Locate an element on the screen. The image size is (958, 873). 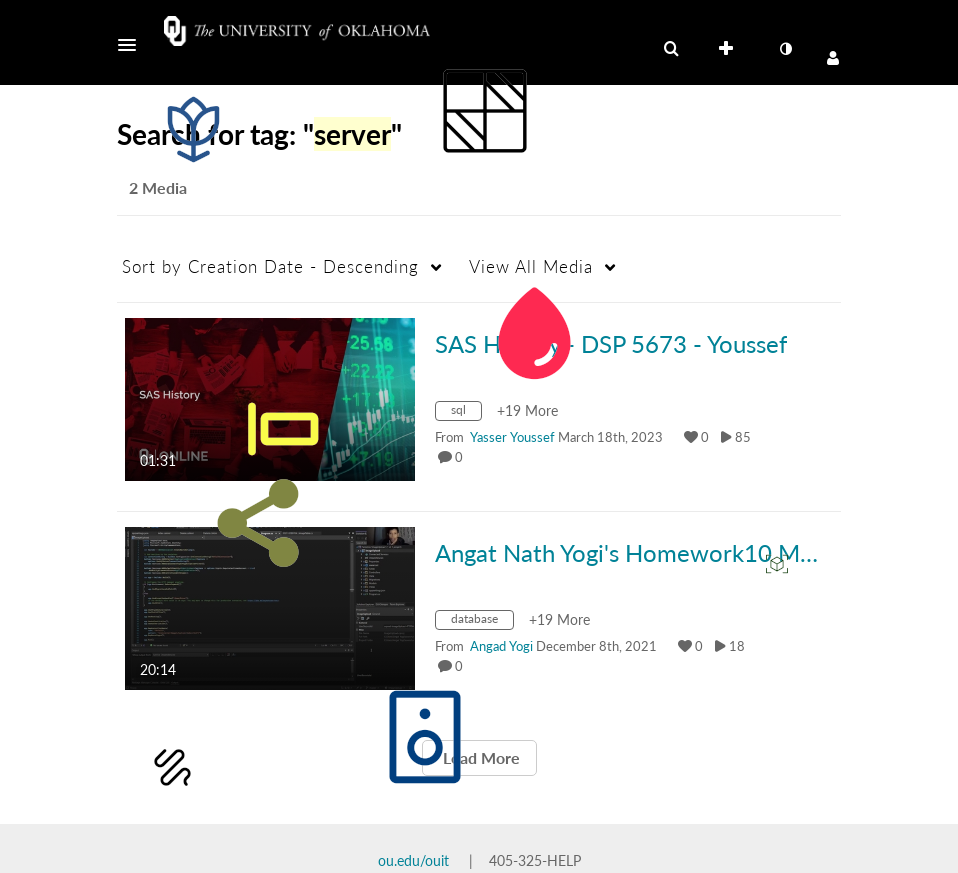
share content to social media is located at coordinates (258, 523).